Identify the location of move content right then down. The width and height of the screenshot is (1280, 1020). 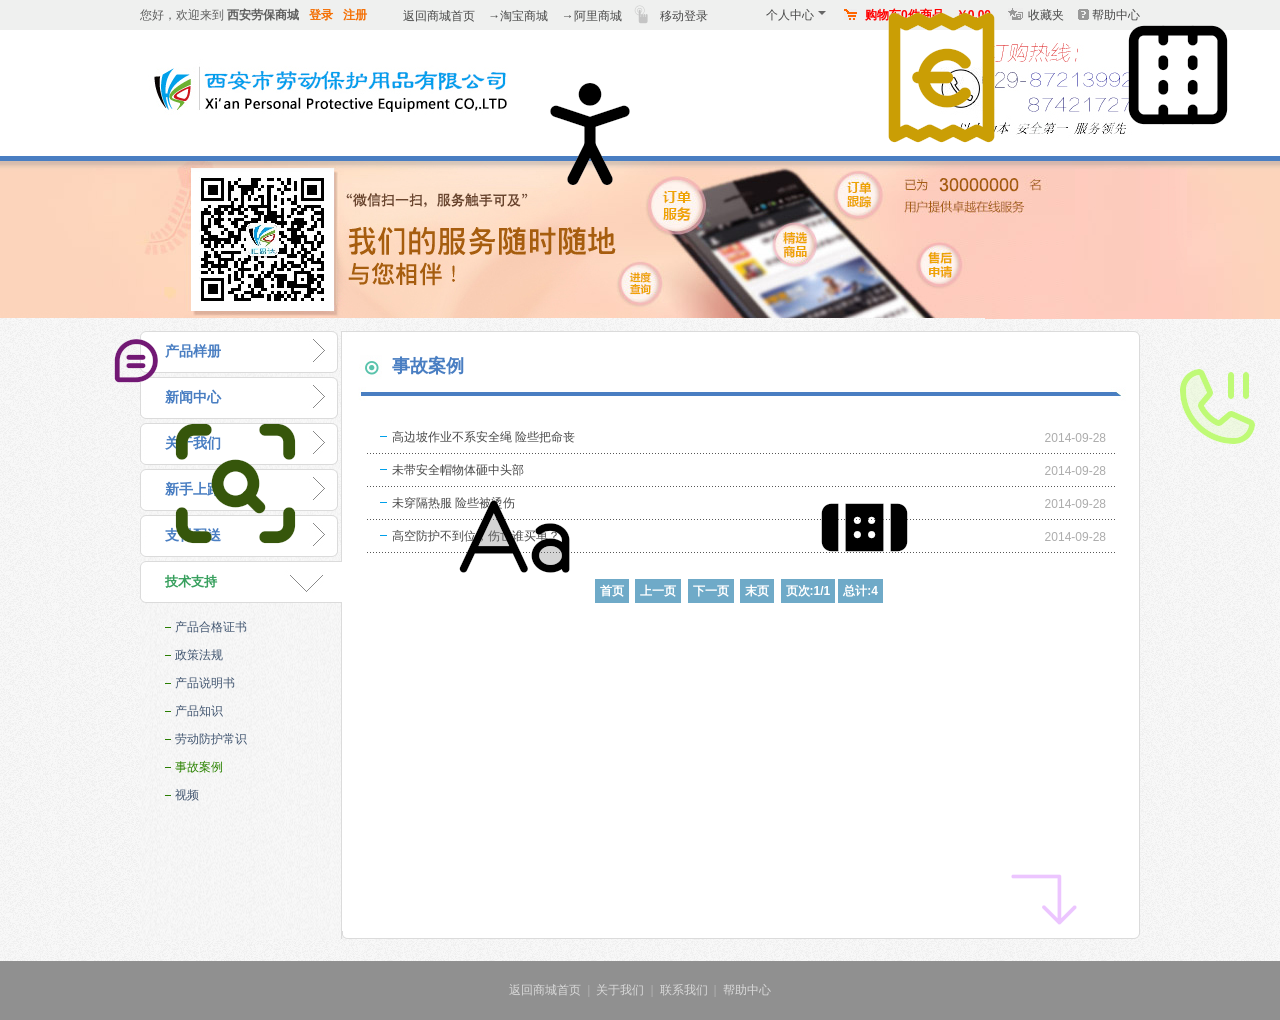
(1044, 897).